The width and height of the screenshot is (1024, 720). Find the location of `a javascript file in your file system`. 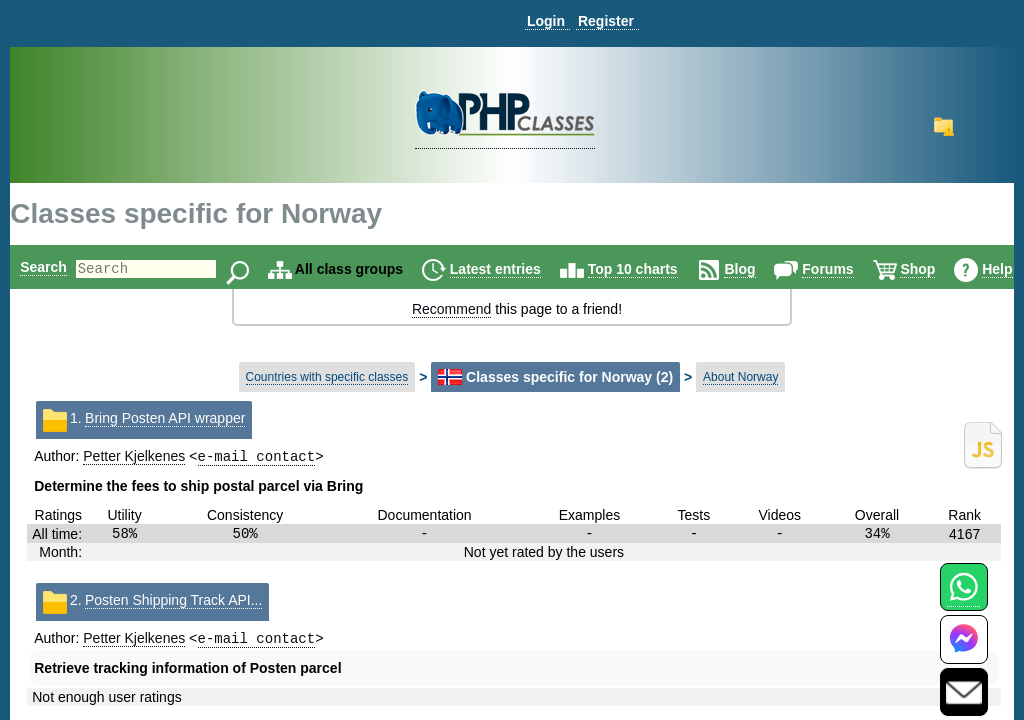

a javascript file in your file system is located at coordinates (983, 445).